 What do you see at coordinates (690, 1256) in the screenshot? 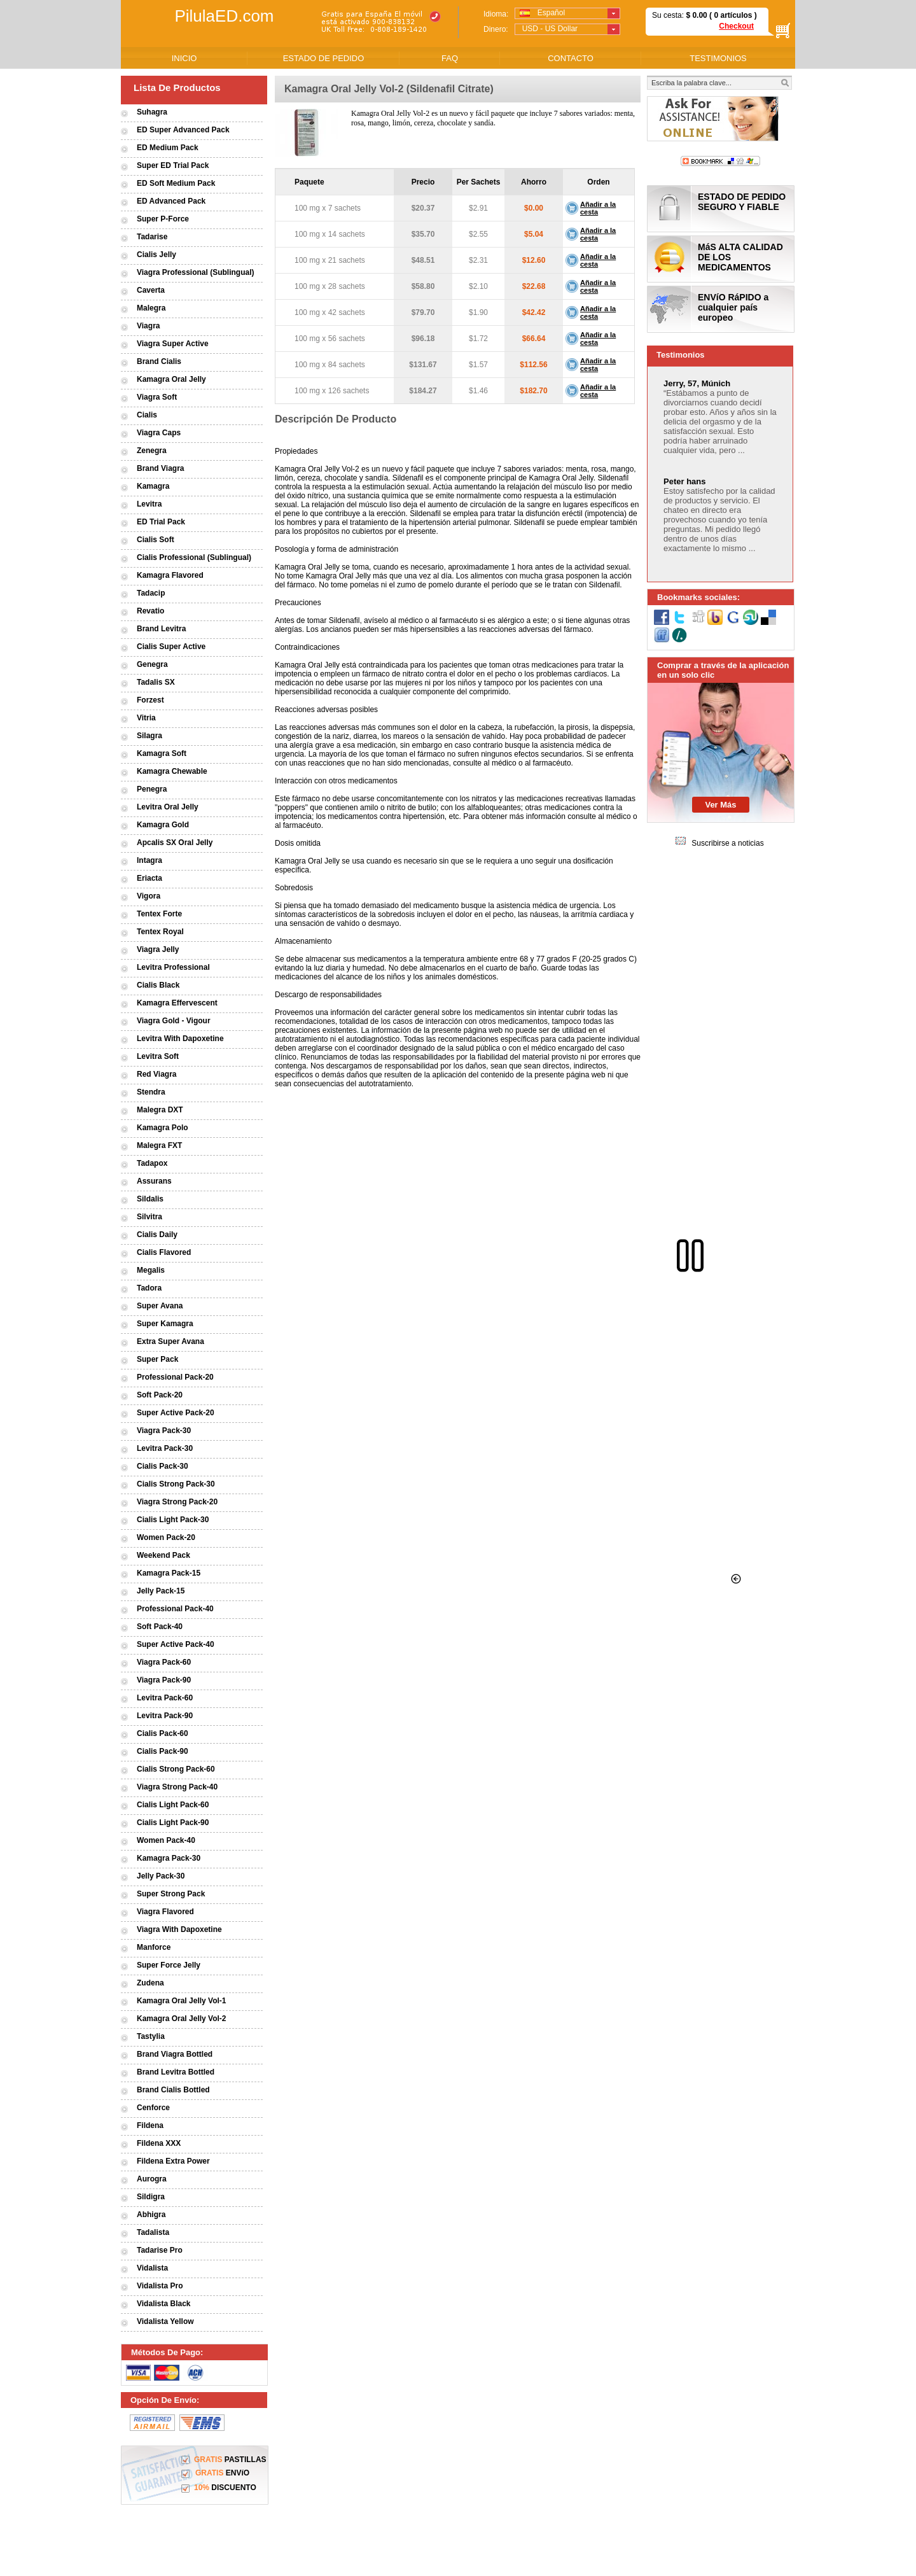
I see `stretch or resize content vertically` at bounding box center [690, 1256].